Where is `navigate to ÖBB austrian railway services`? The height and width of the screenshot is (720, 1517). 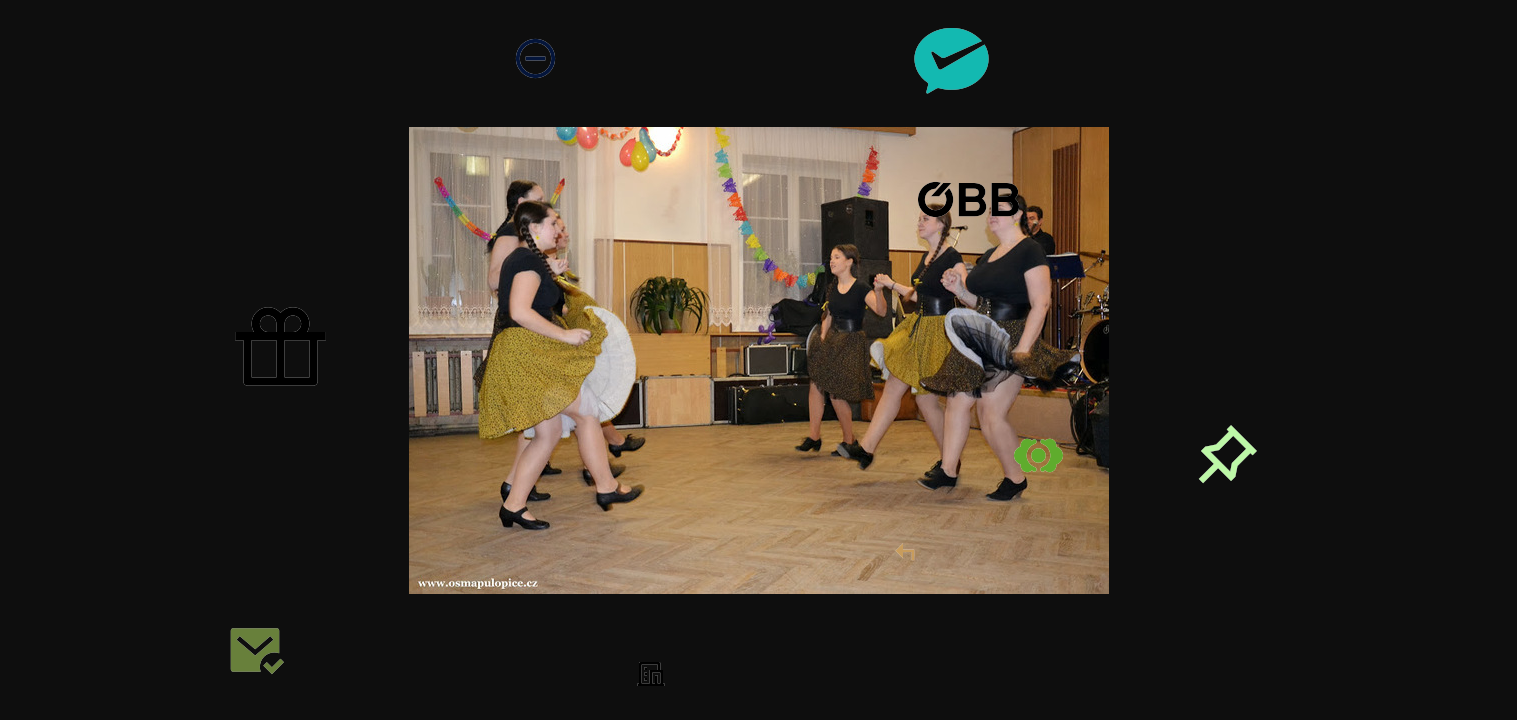
navigate to ÖBB austrian railway services is located at coordinates (968, 199).